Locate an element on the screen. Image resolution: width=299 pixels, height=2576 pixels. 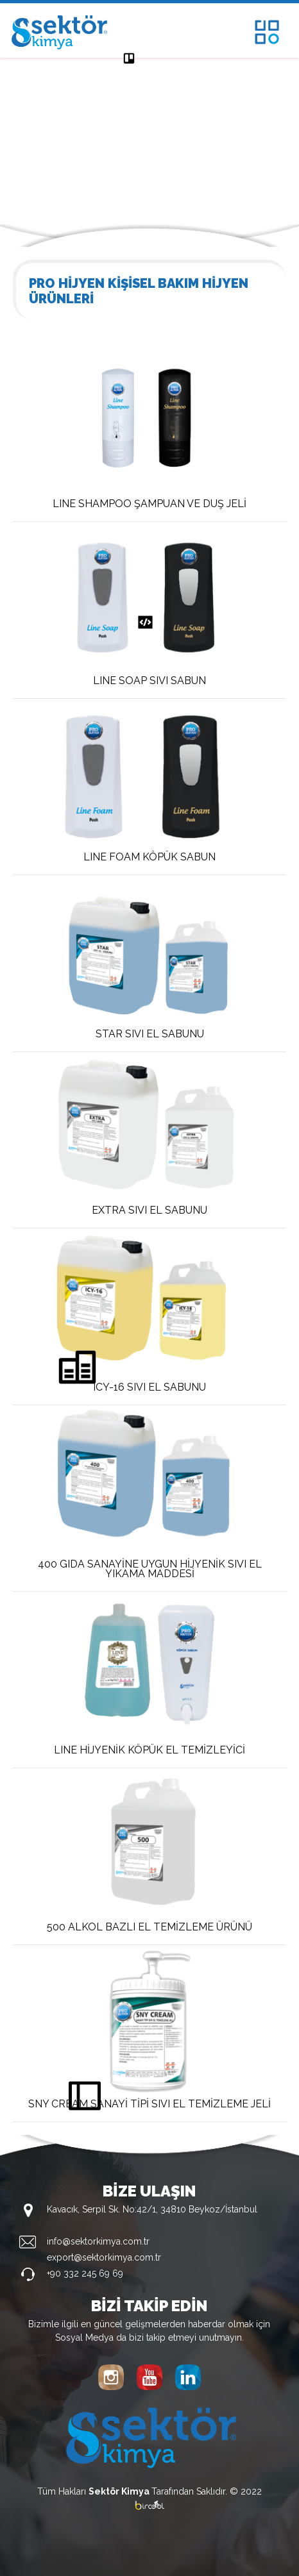
switch to left sidebar layout is located at coordinates (85, 2096).